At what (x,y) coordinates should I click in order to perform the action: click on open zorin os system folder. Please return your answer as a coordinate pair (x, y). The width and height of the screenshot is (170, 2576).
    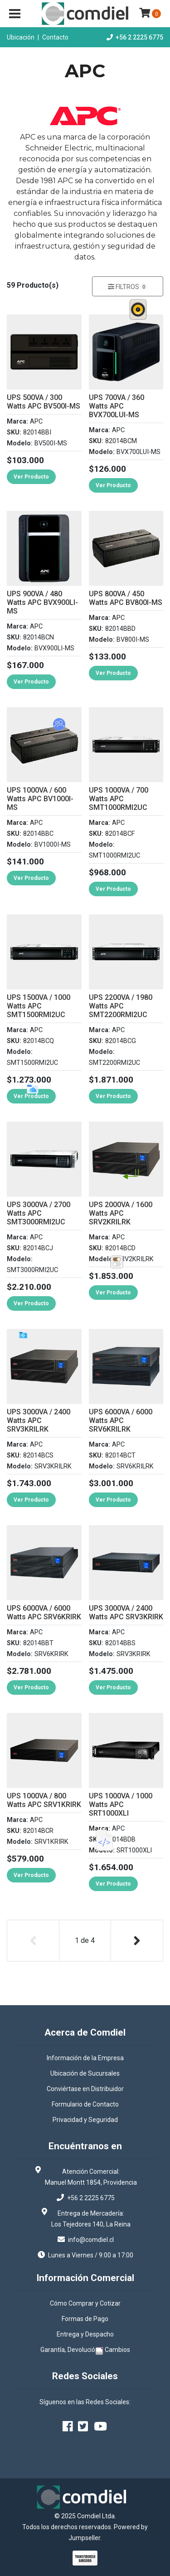
    Looking at the image, I should click on (23, 1335).